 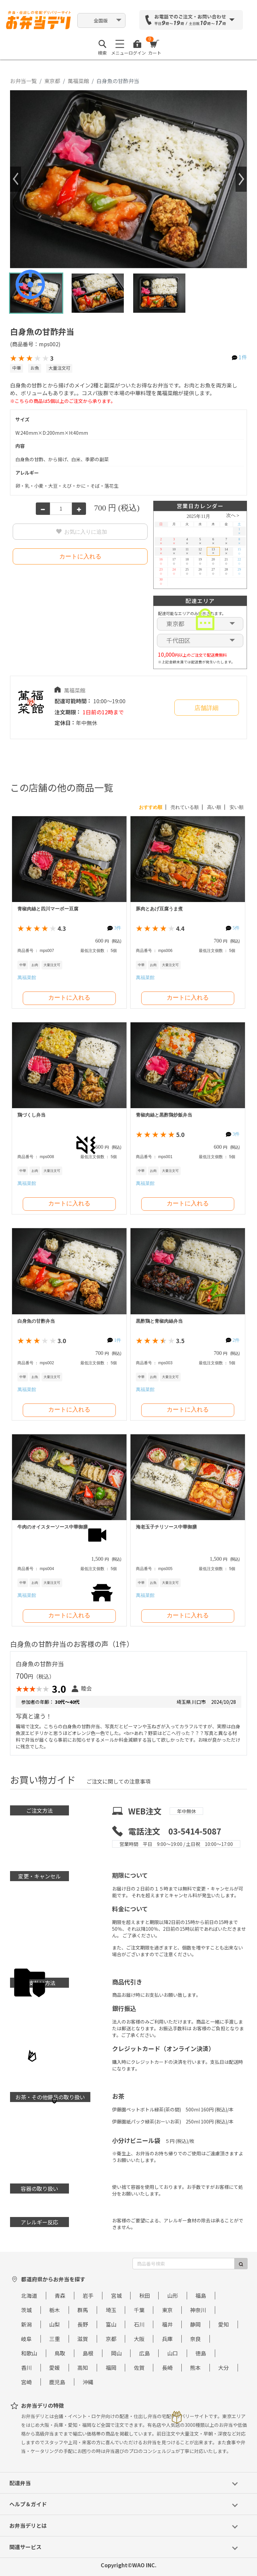 I want to click on open brave browser, so click(x=54, y=2100).